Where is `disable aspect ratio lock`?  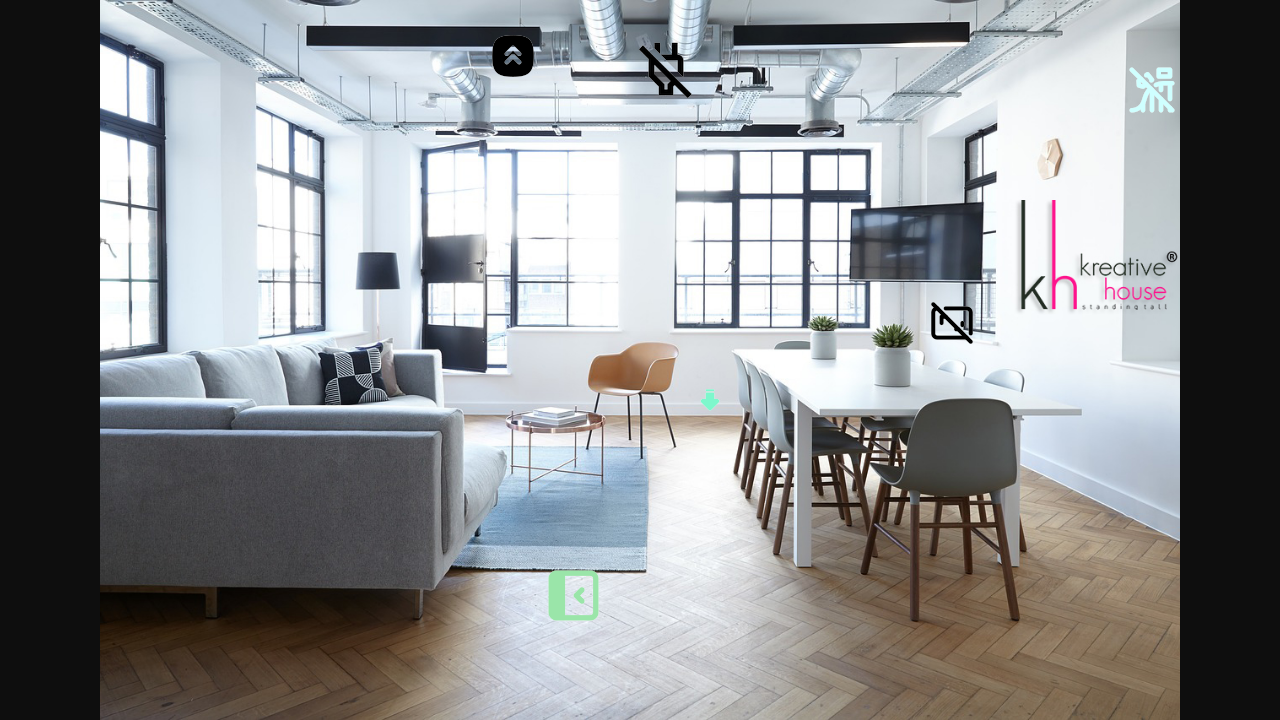
disable aspect ratio lock is located at coordinates (952, 323).